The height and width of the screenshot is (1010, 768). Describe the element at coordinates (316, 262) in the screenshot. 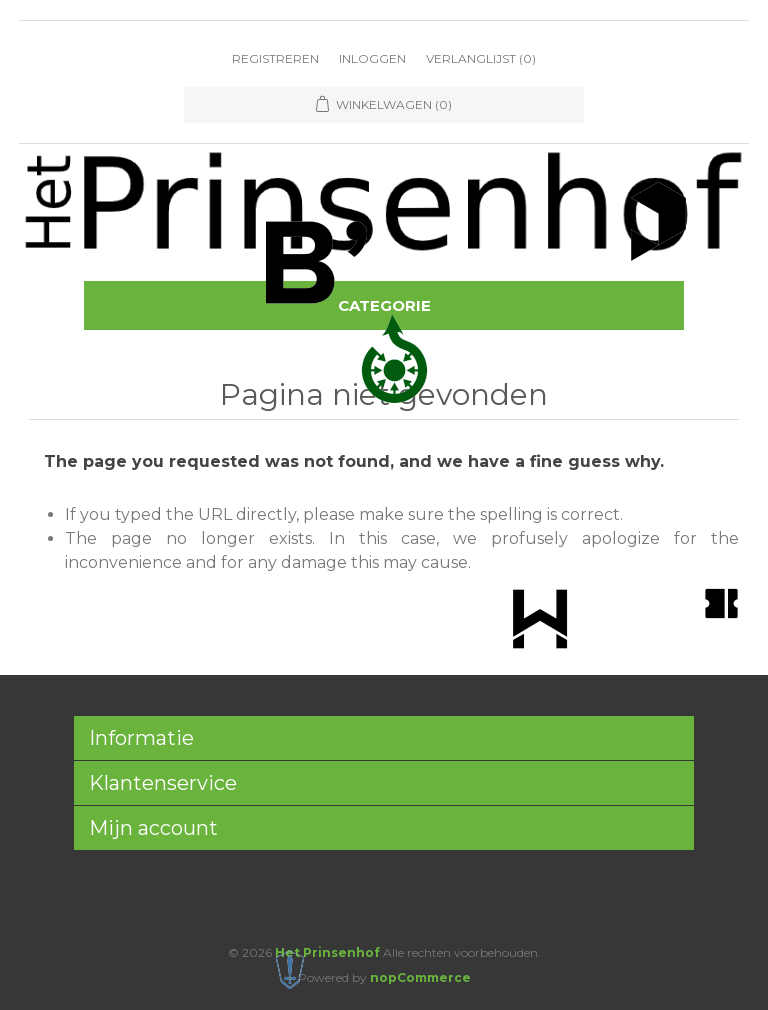

I see `open bloglovin app or website` at that location.